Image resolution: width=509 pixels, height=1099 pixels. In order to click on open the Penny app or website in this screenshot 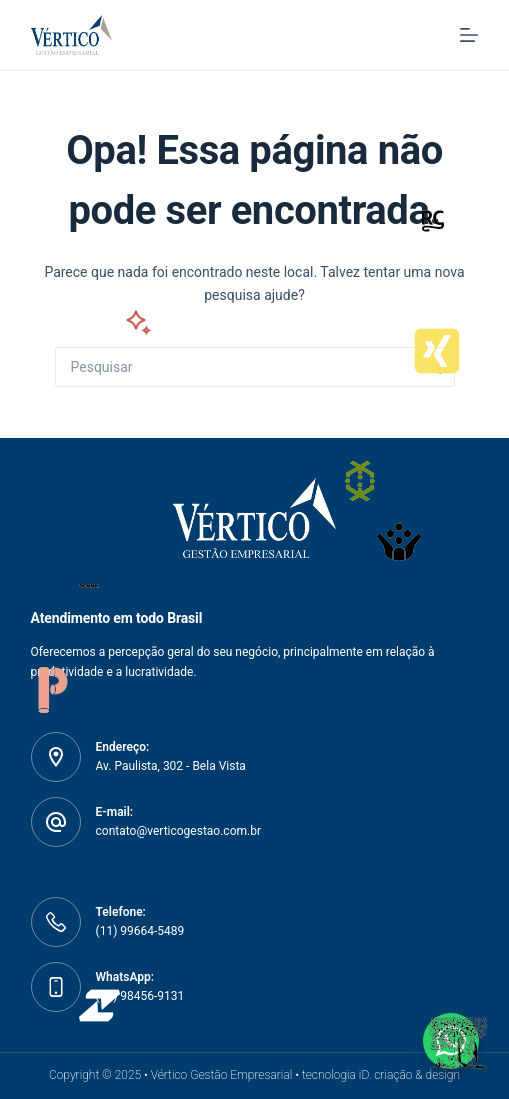, I will do `click(89, 586)`.